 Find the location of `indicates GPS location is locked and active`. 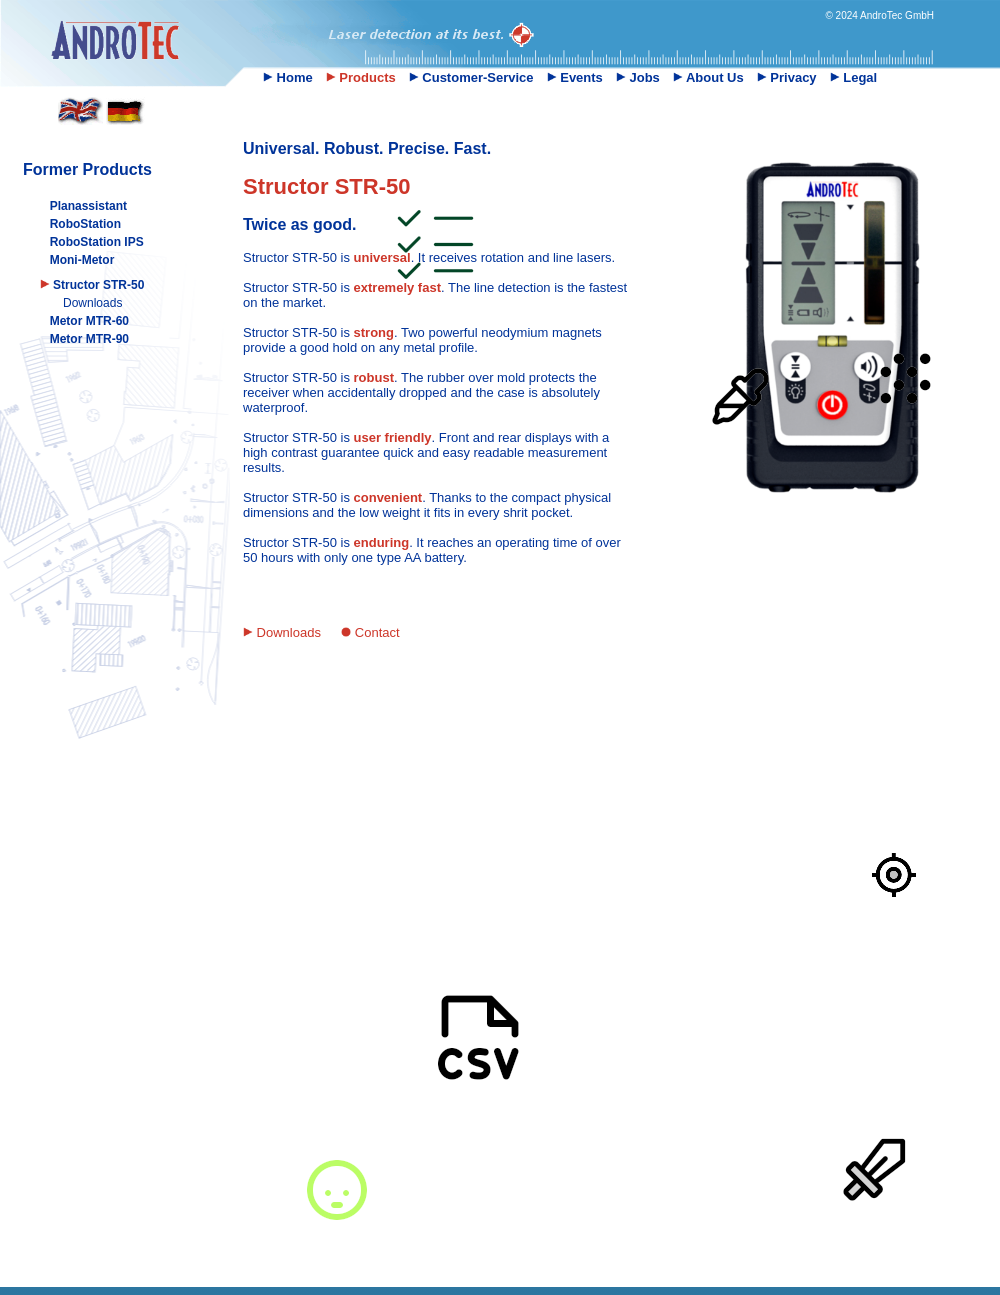

indicates GPS location is locked and active is located at coordinates (894, 875).